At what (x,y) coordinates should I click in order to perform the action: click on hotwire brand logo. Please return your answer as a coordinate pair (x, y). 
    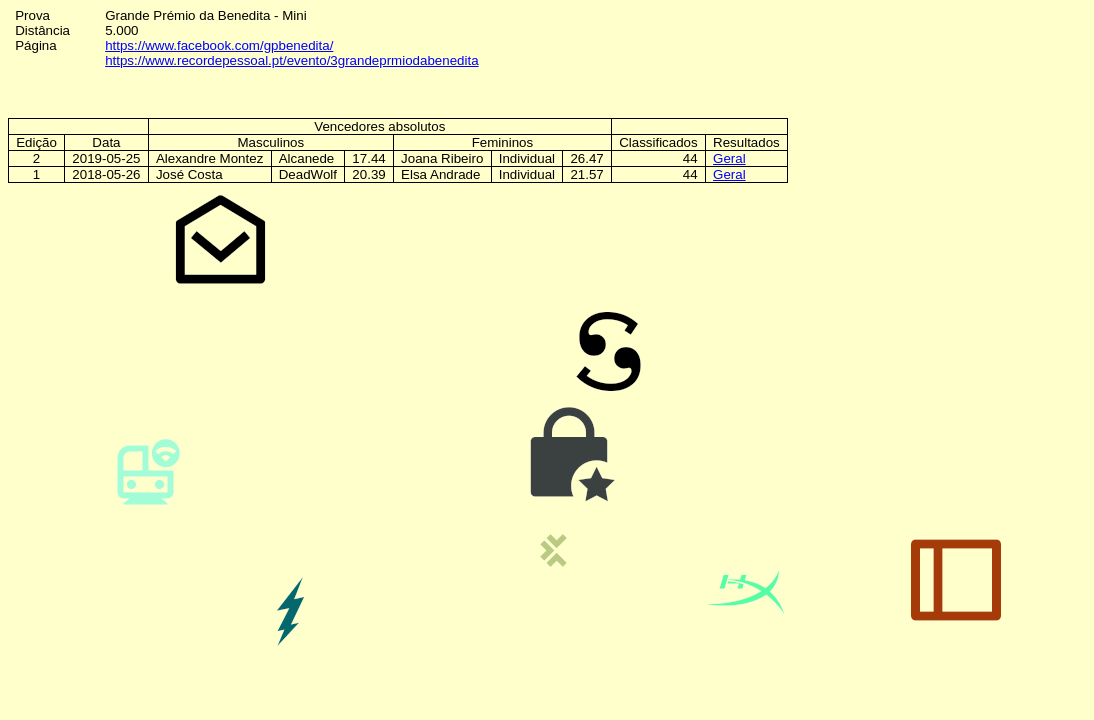
    Looking at the image, I should click on (290, 611).